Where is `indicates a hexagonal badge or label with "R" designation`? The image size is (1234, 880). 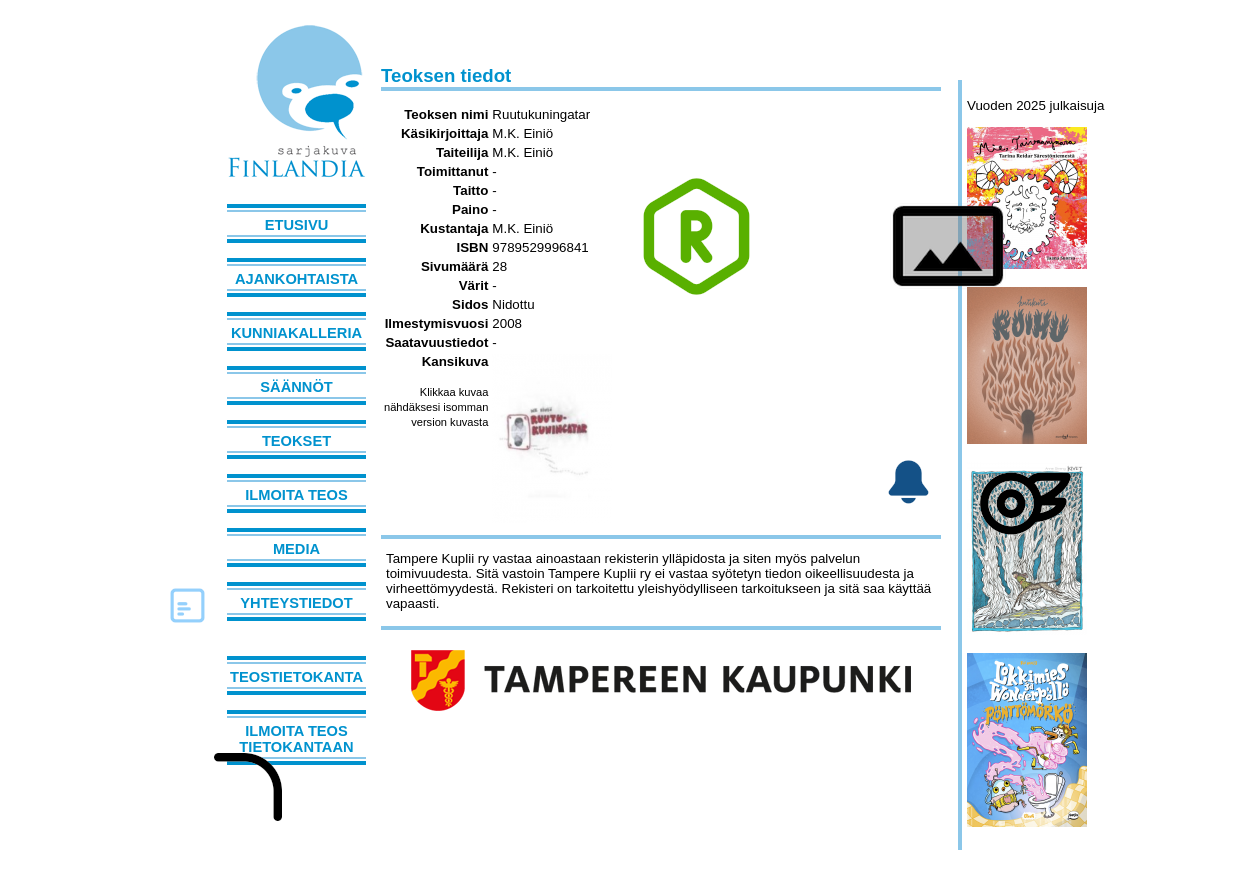 indicates a hexagonal badge or label with "R" designation is located at coordinates (696, 236).